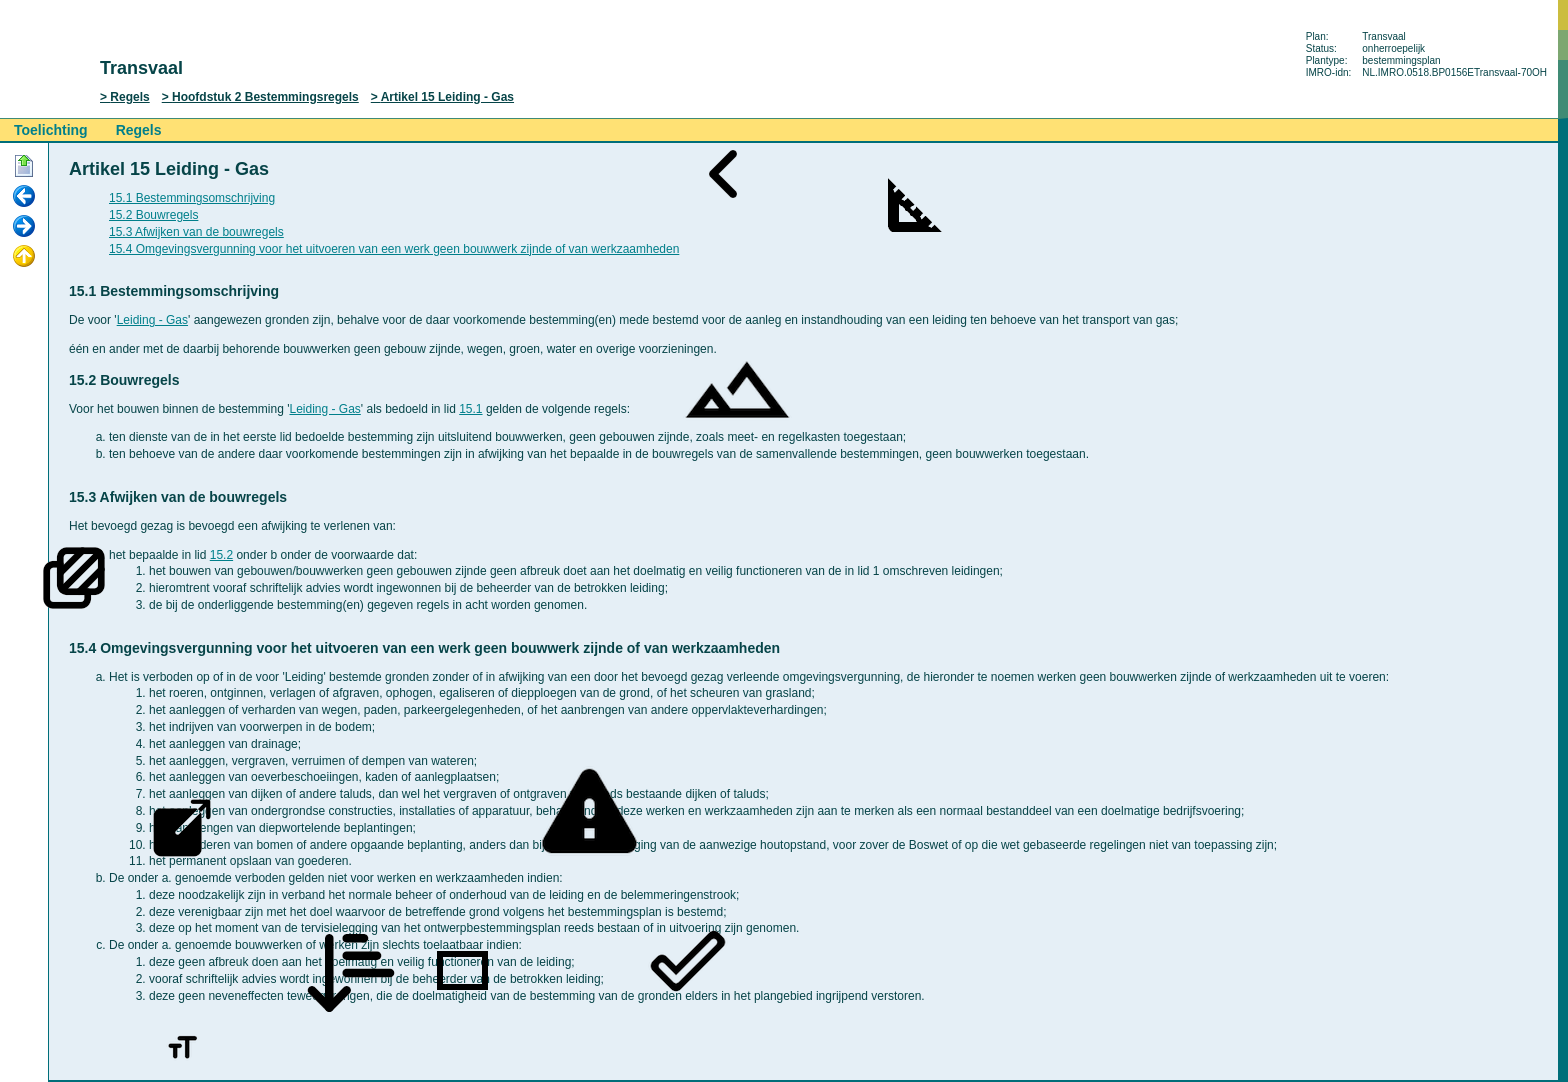 The image size is (1568, 1082). I want to click on indicates a warning or caution state, so click(589, 808).